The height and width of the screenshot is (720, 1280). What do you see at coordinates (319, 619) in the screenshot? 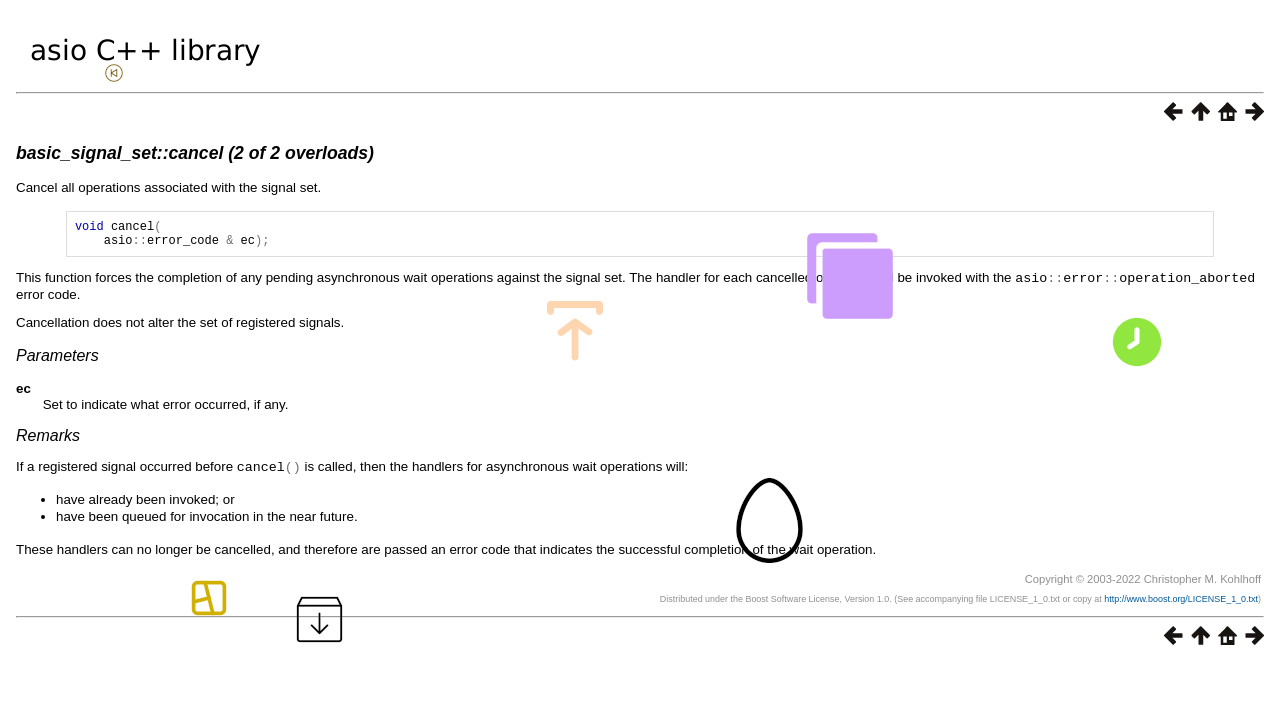
I see `download to storage or archive` at bounding box center [319, 619].